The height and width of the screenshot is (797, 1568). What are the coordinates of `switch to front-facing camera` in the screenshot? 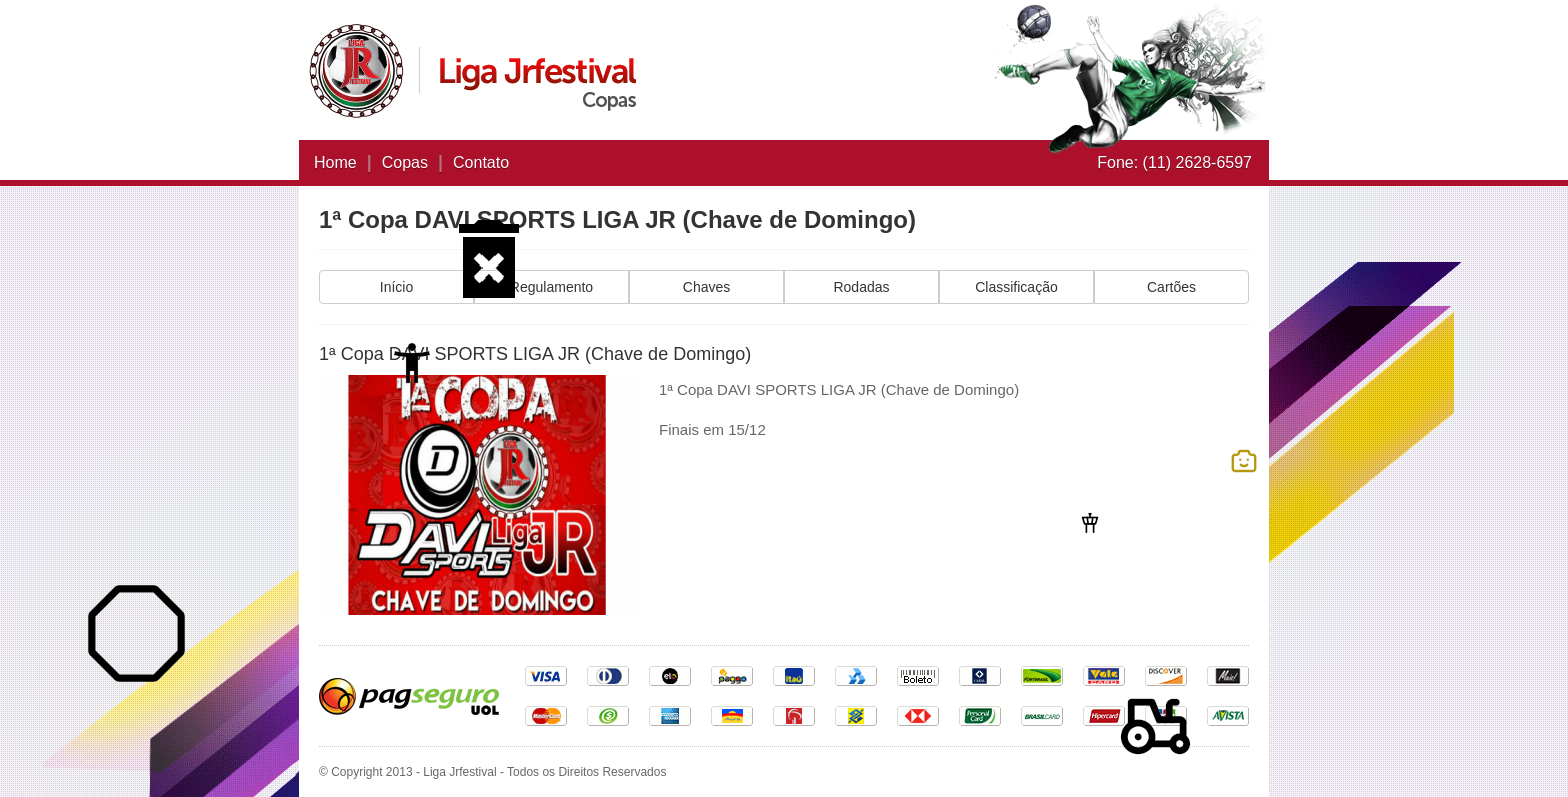 It's located at (1244, 461).